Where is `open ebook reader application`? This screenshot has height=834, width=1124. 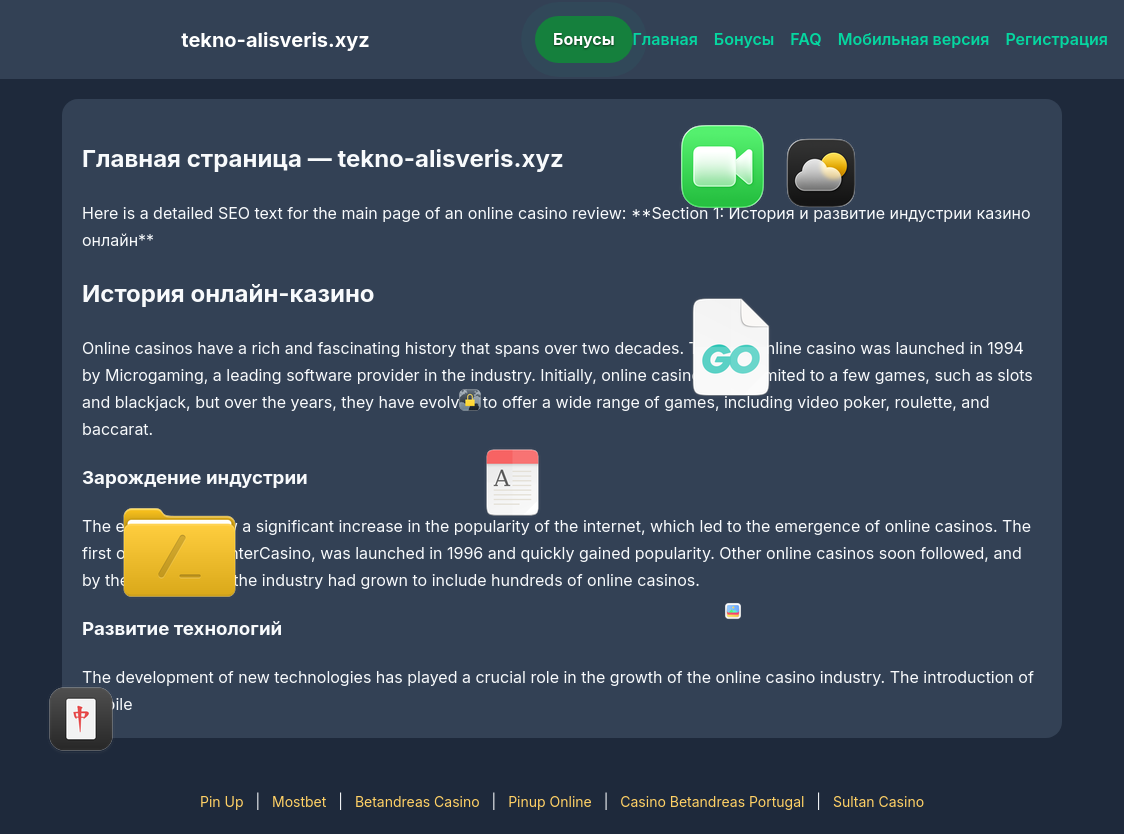 open ebook reader application is located at coordinates (512, 482).